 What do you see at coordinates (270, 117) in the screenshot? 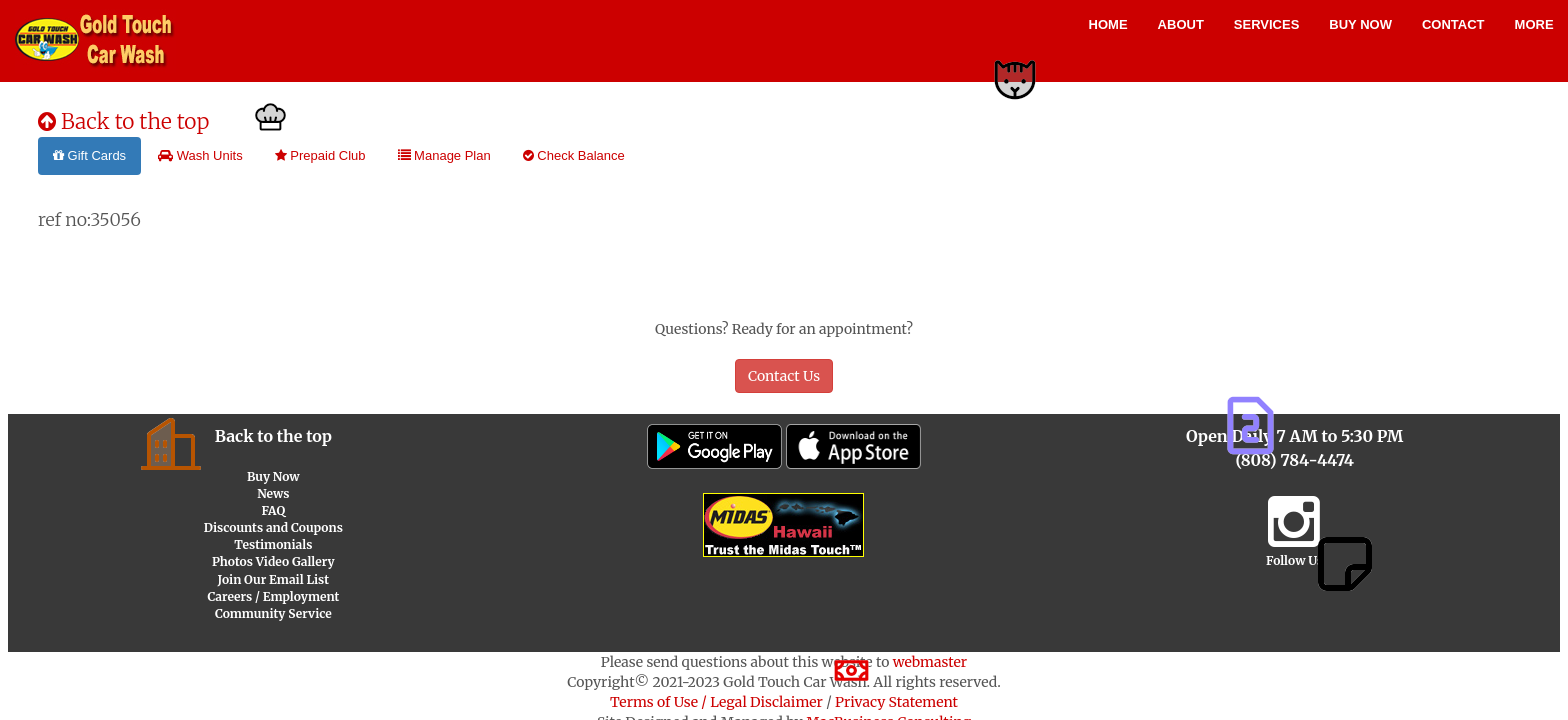
I see `browse recipes or cooking content` at bounding box center [270, 117].